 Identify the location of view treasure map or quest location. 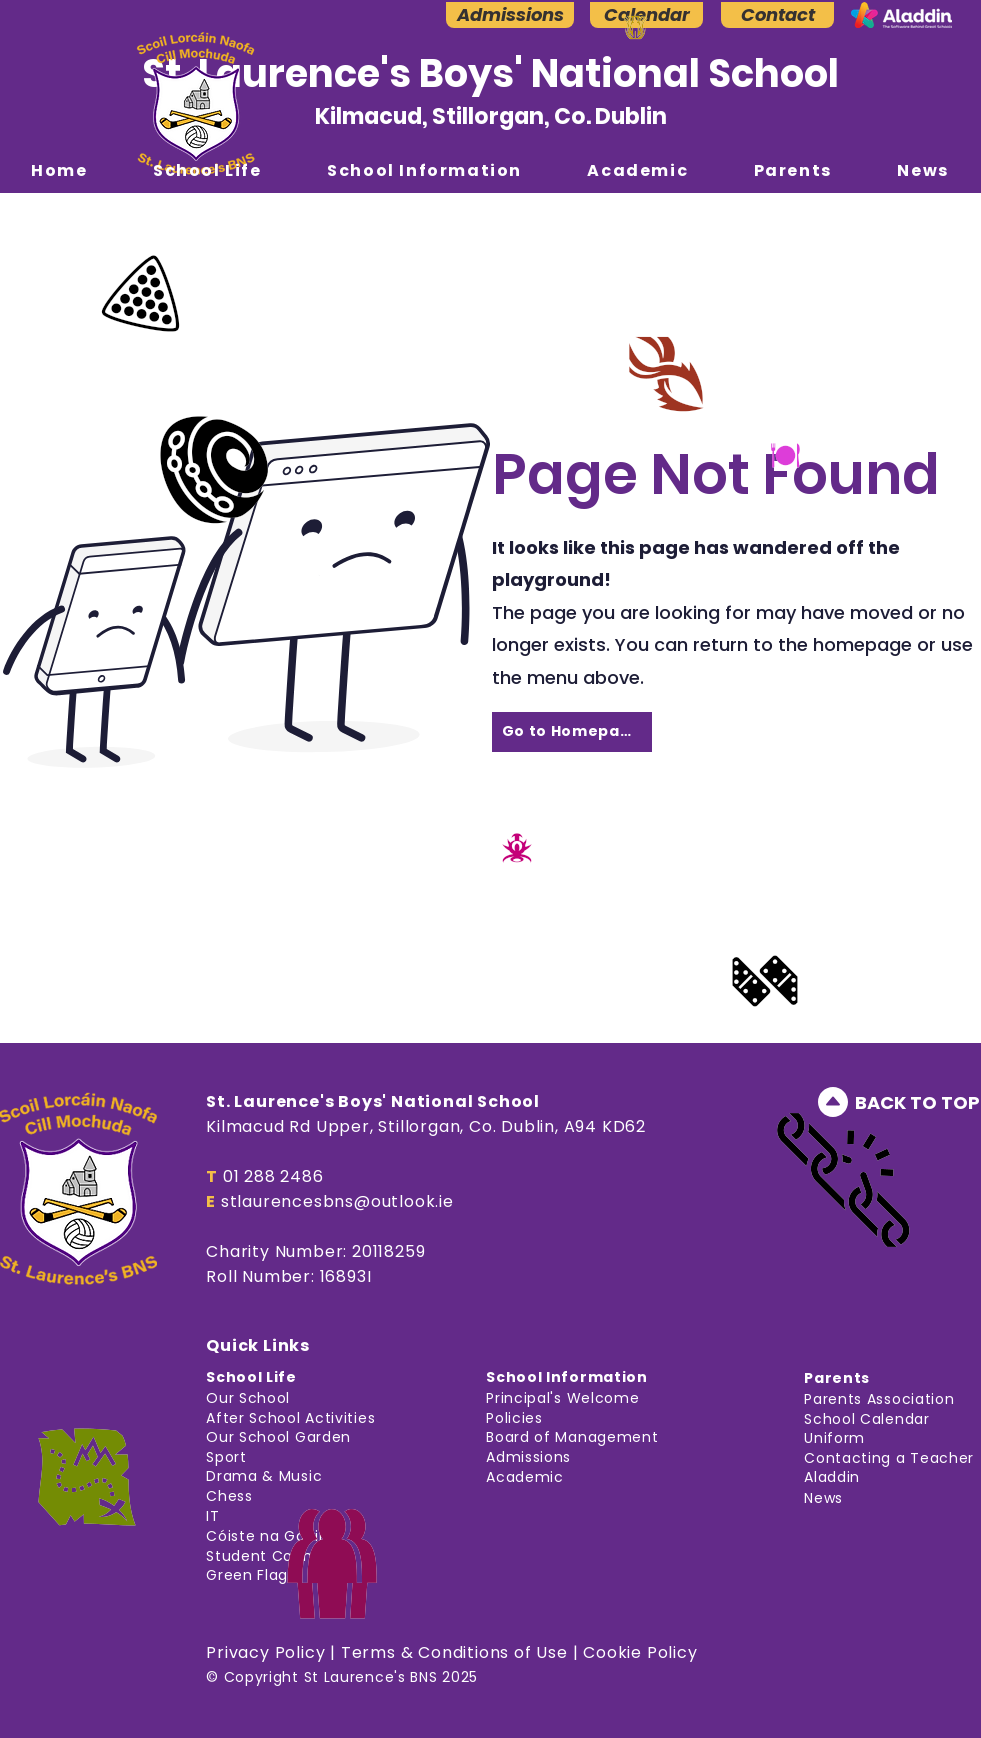
(87, 1477).